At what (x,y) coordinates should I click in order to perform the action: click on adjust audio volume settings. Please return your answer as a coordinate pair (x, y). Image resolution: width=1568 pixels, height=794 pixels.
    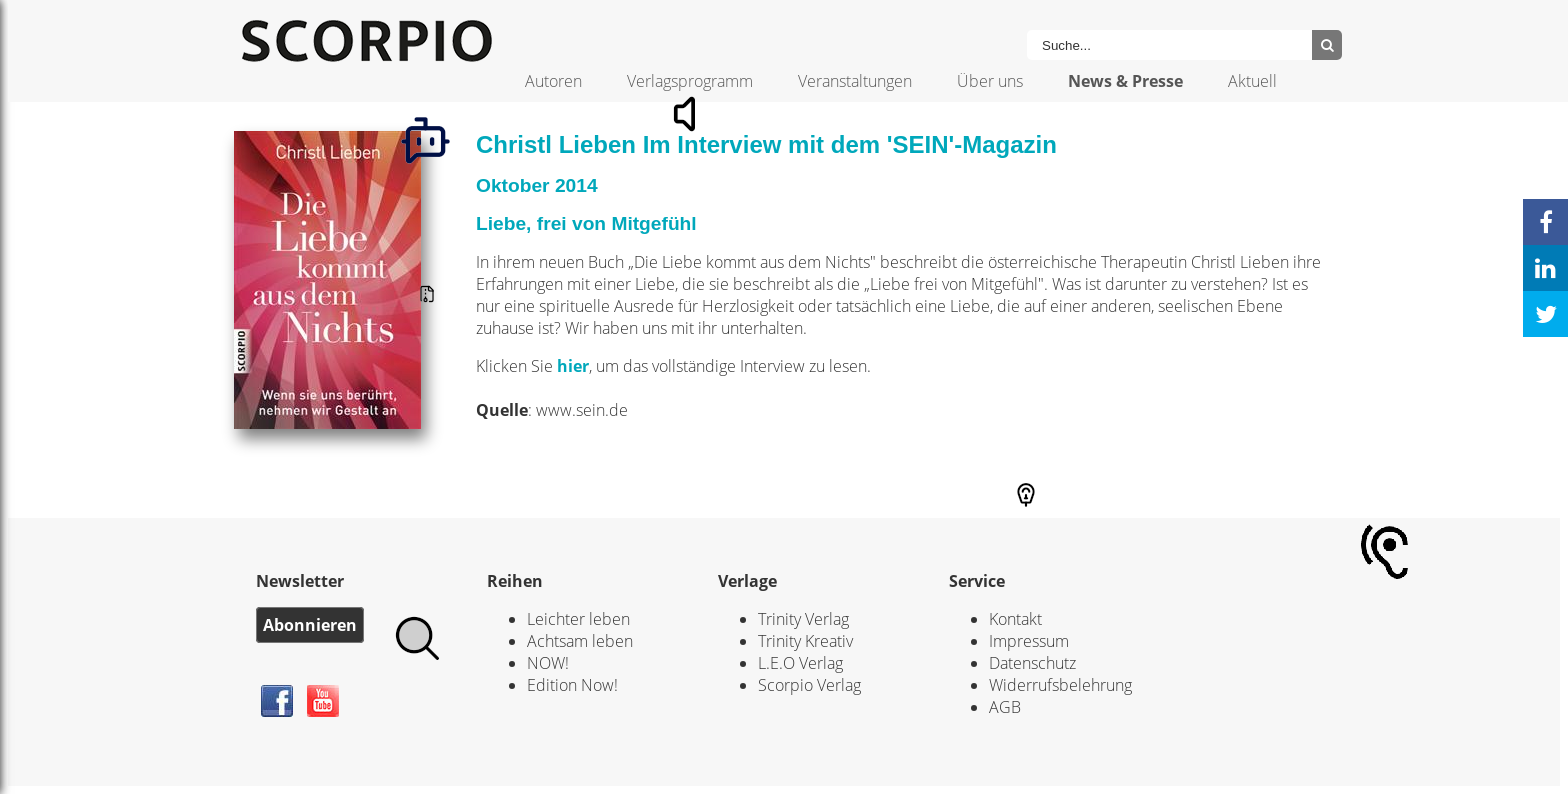
    Looking at the image, I should click on (695, 114).